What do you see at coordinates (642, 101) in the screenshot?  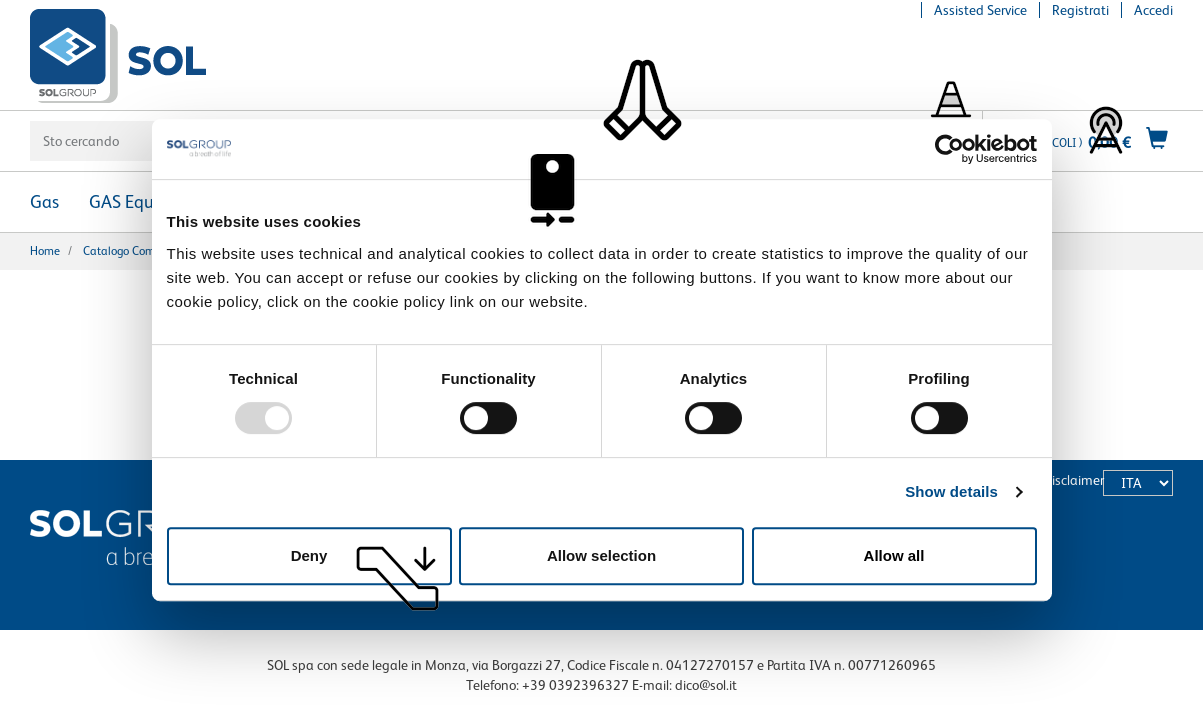 I see `express gratitude or thanks` at bounding box center [642, 101].